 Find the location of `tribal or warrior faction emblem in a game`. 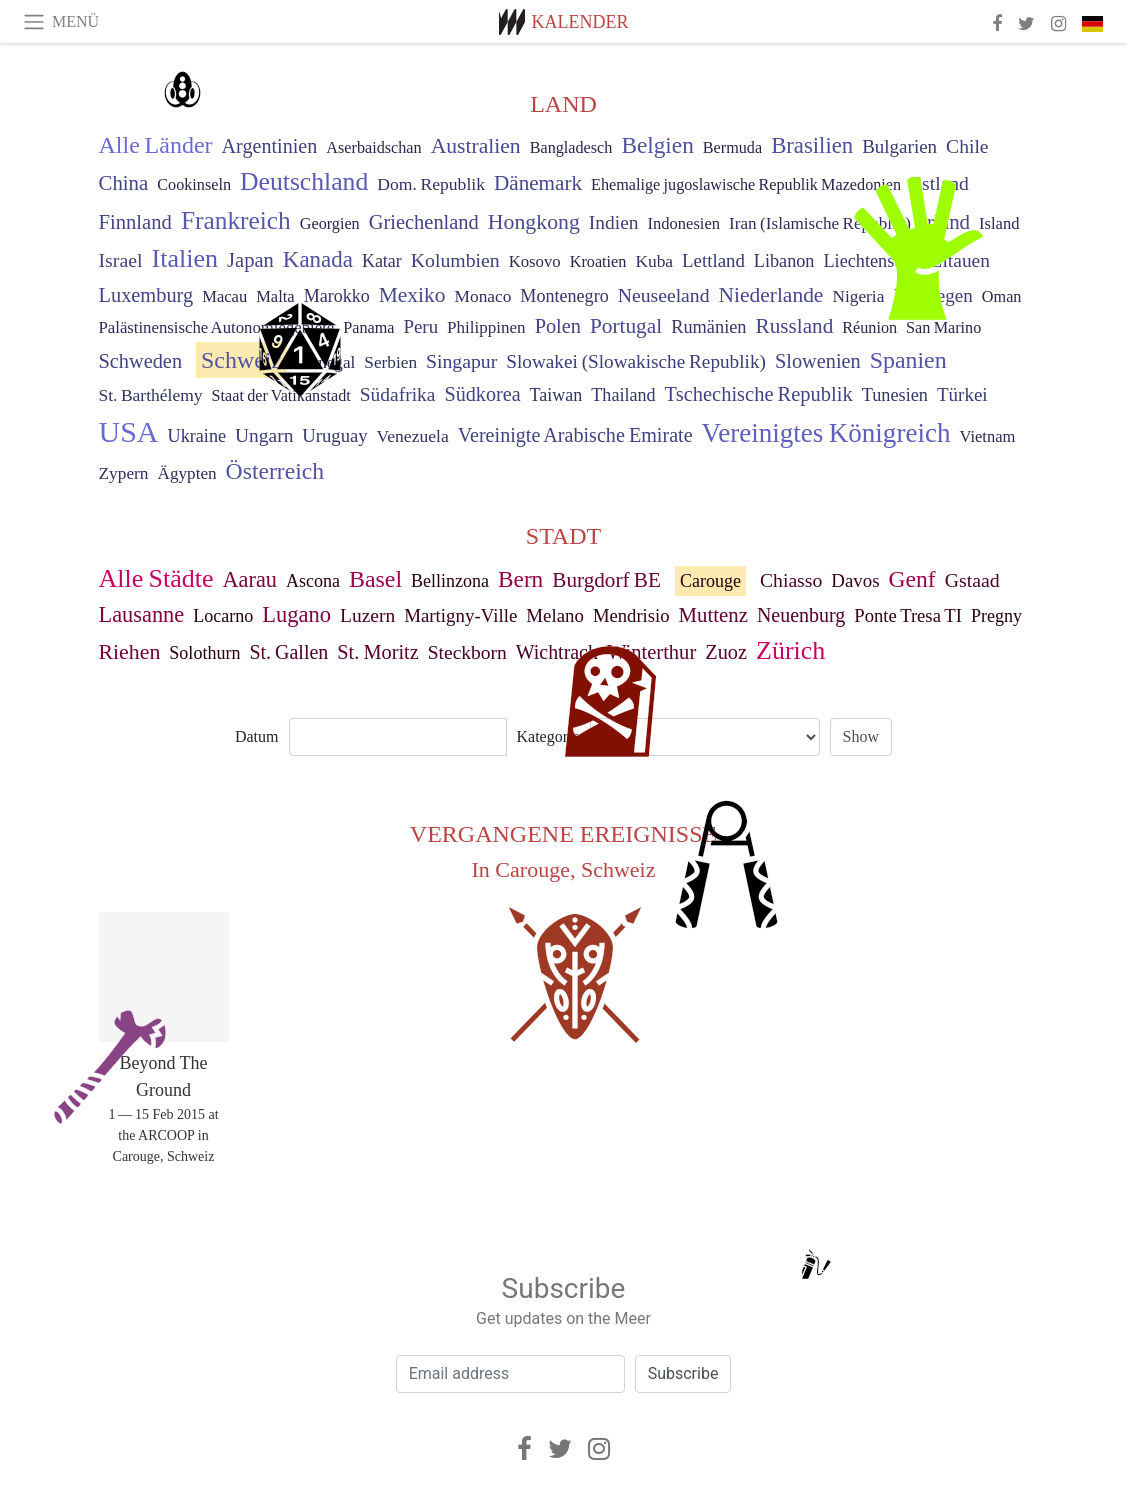

tribal or warrior faction emblem in a game is located at coordinates (575, 975).